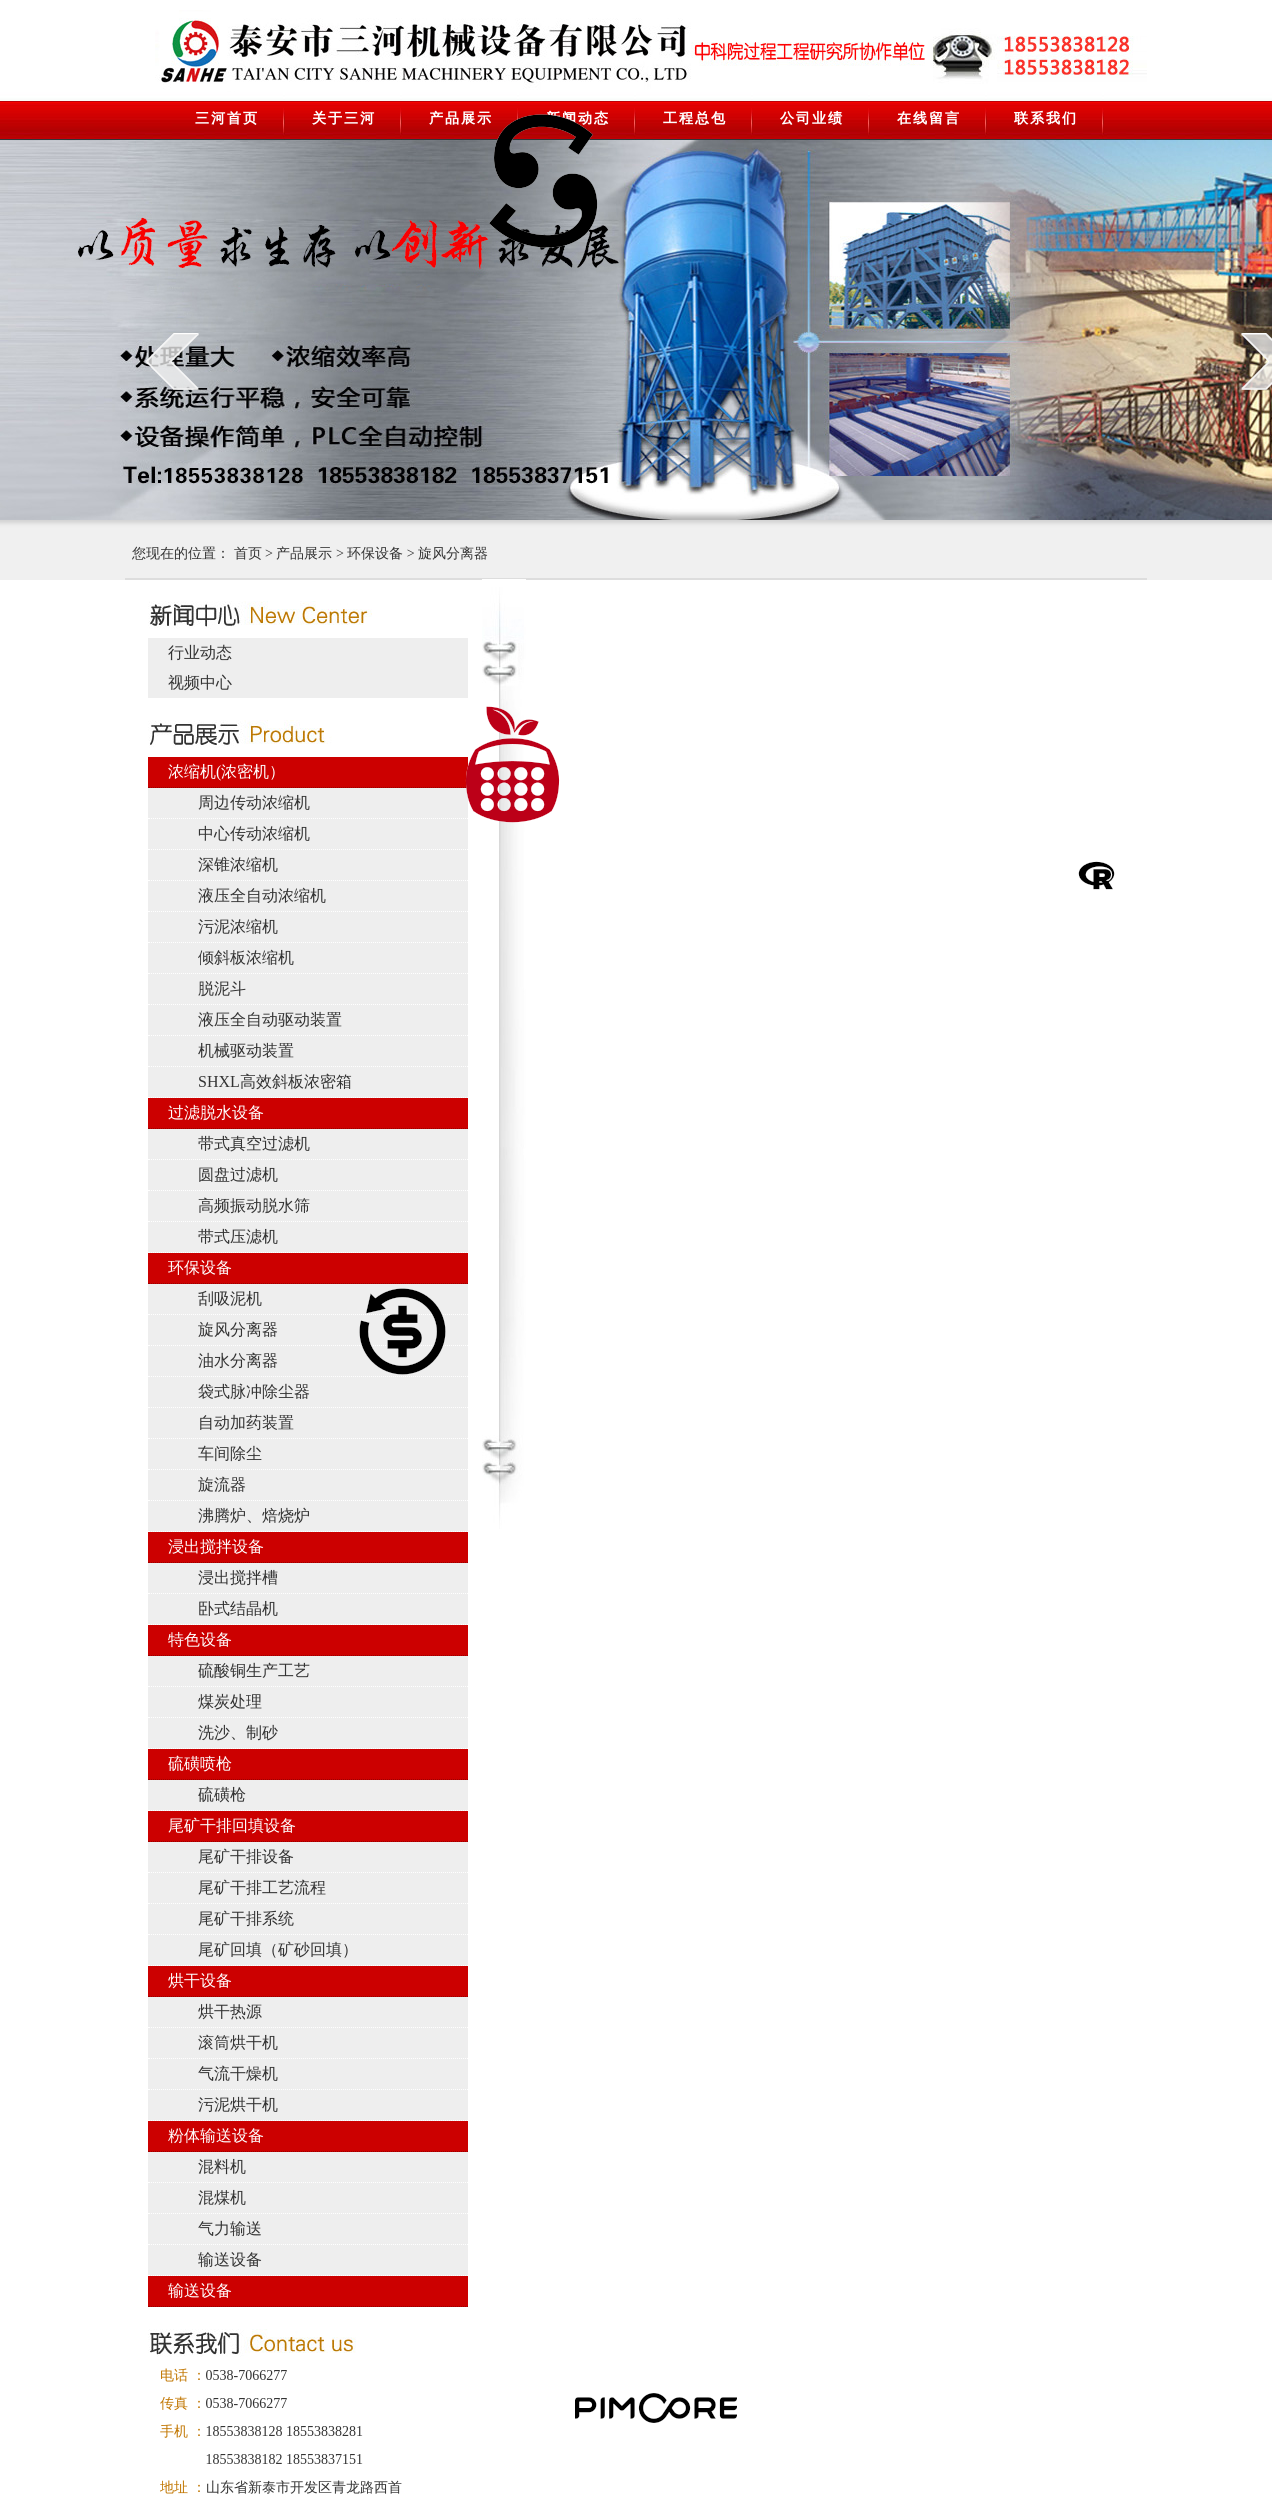  What do you see at coordinates (512, 764) in the screenshot?
I see `nutritionix logo` at bounding box center [512, 764].